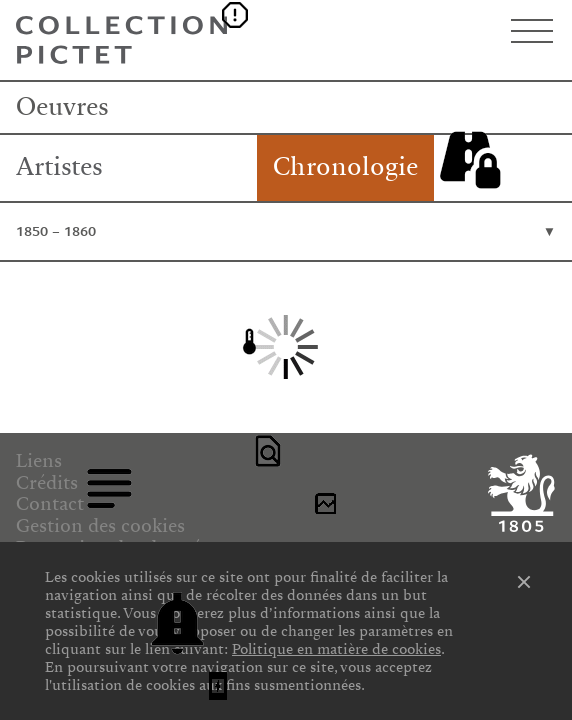  I want to click on indicates an image failed to load, so click(326, 504).